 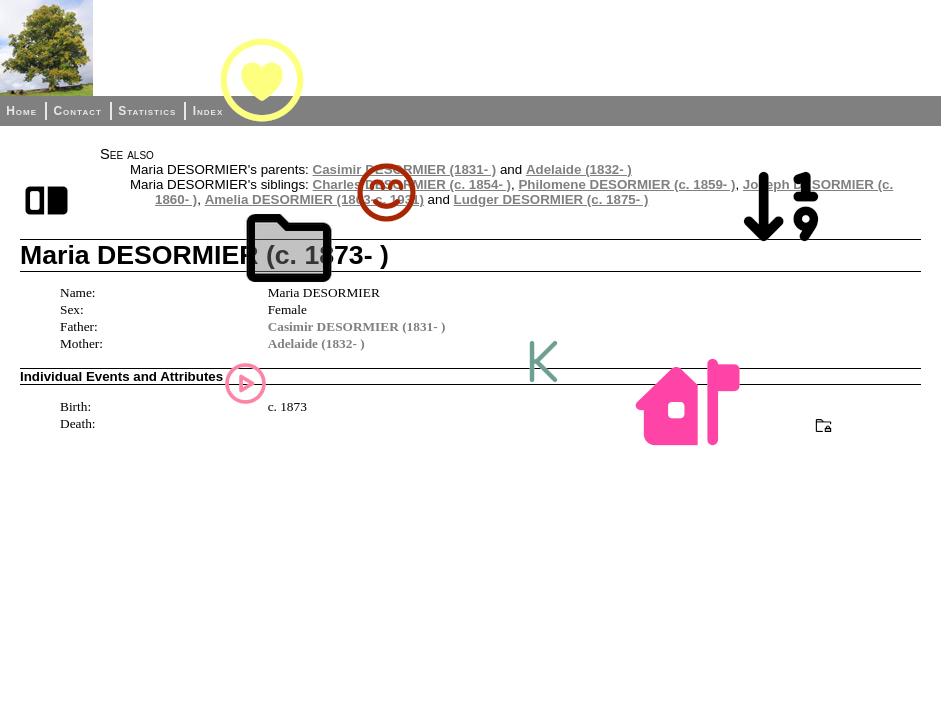 I want to click on sort numbers in ascending order, so click(x=783, y=206).